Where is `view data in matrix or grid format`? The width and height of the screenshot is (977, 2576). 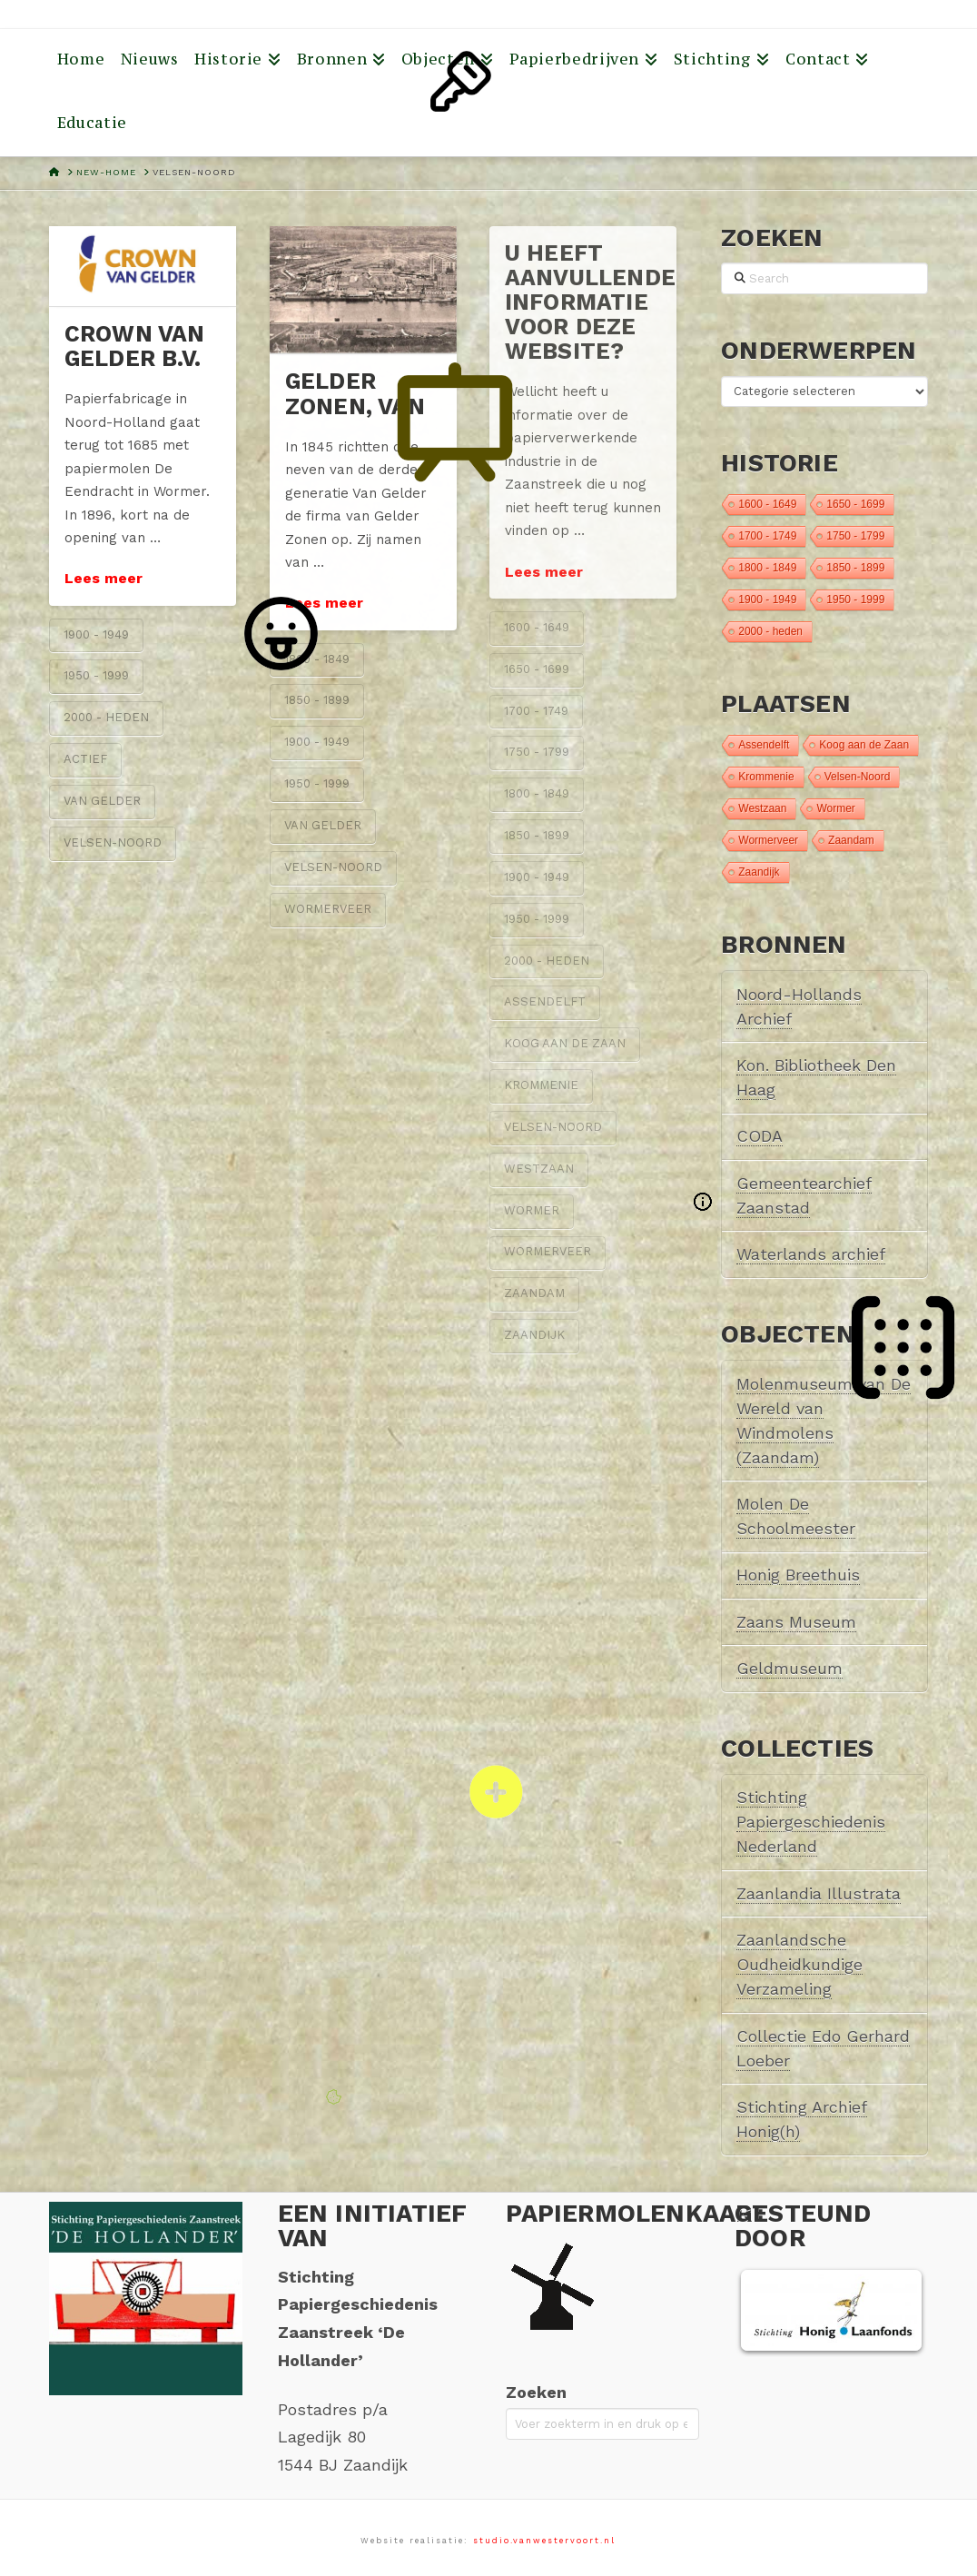
view data in matrix or grid format is located at coordinates (903, 1347).